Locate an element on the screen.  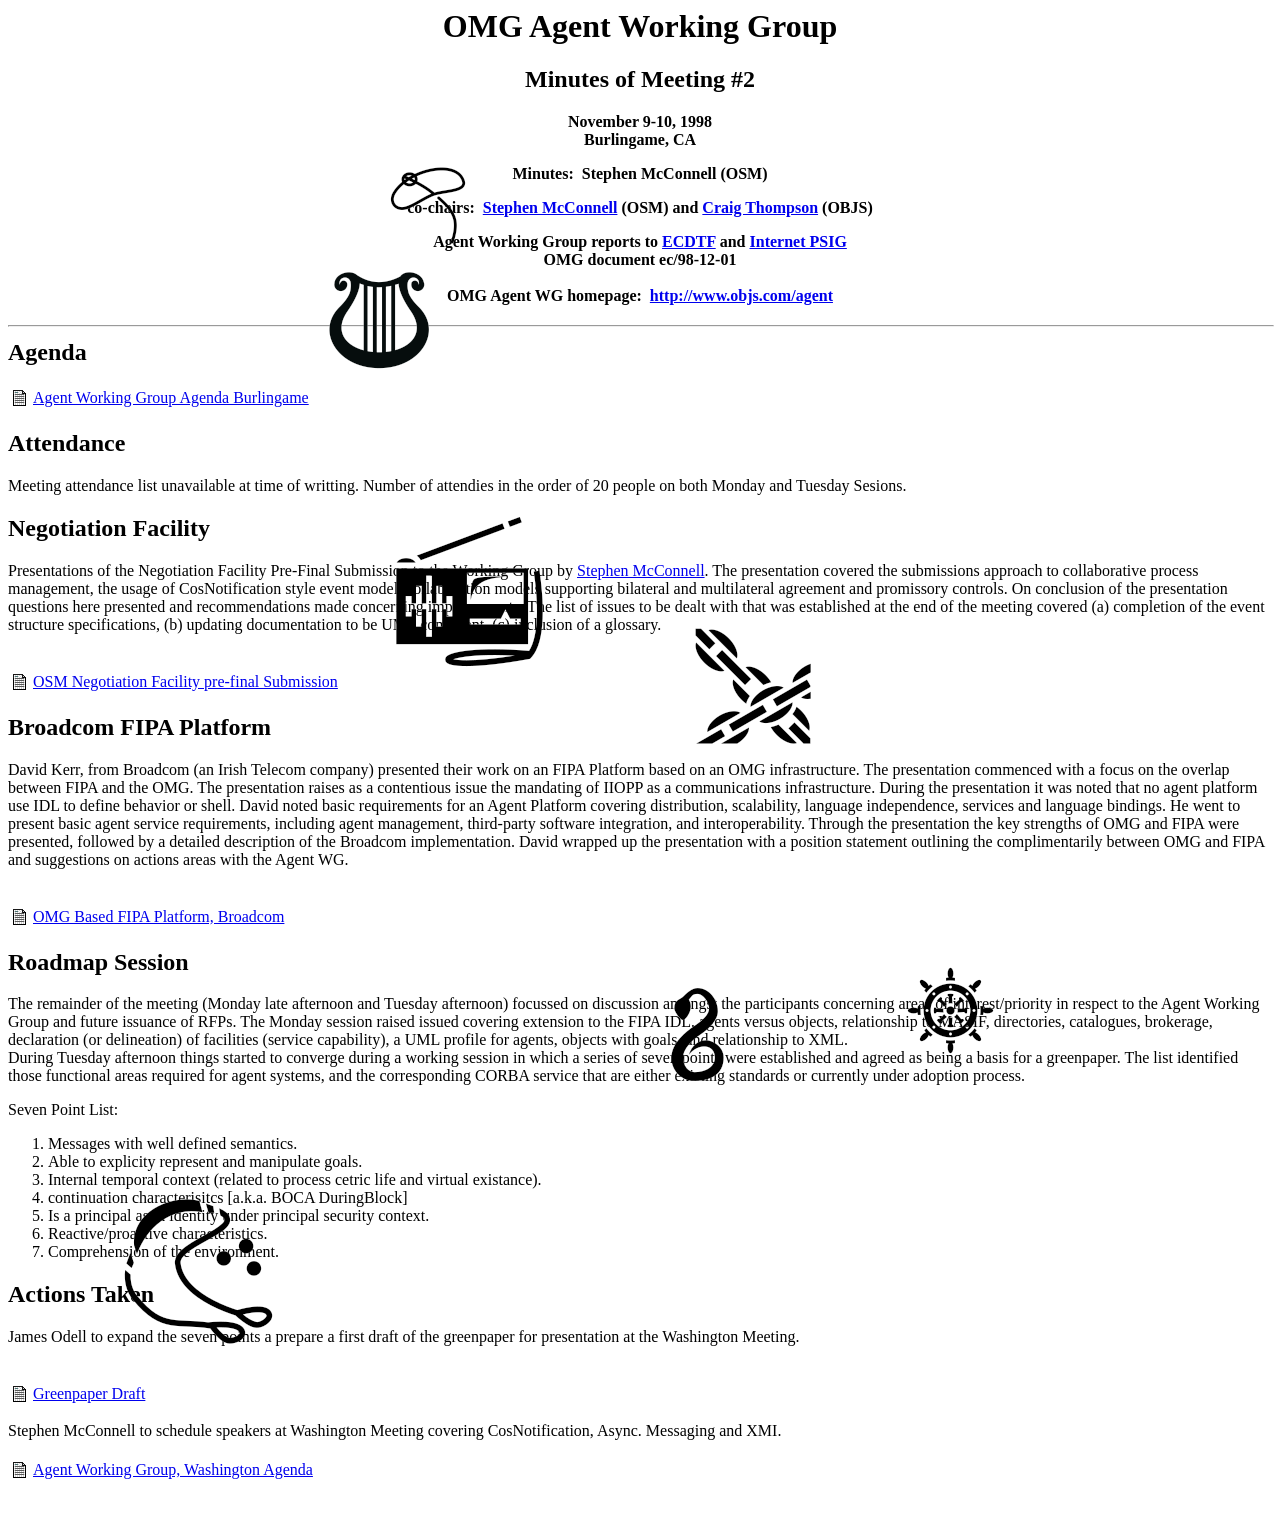
navigate to sailing or nautical settings is located at coordinates (950, 1010).